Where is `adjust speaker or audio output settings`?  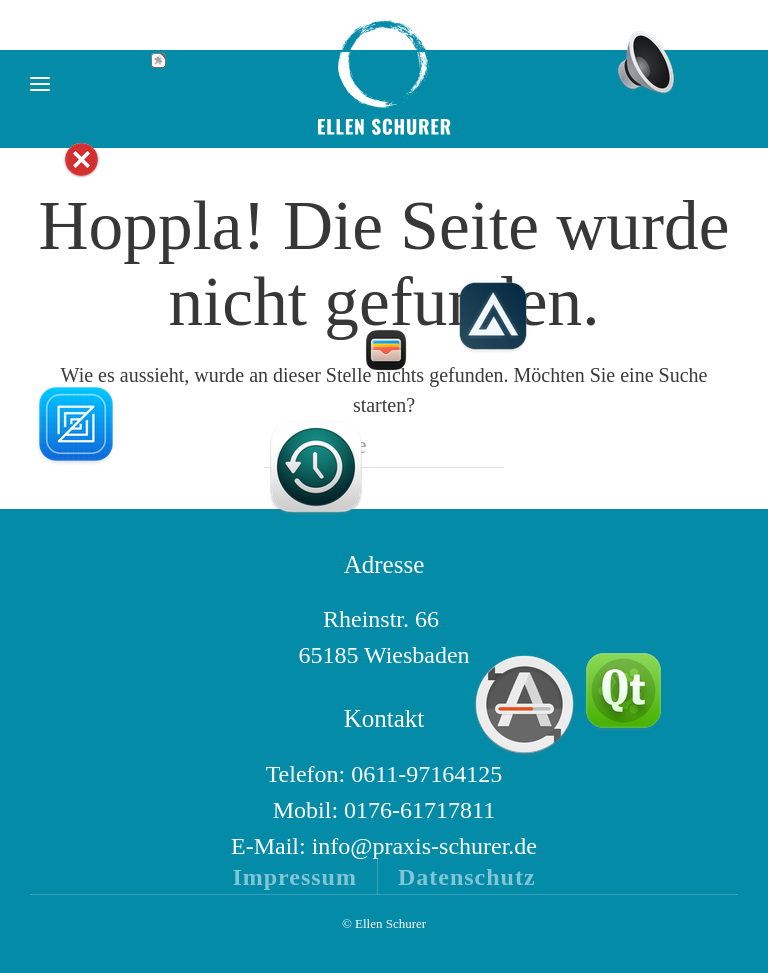 adjust speaker or audio output settings is located at coordinates (646, 63).